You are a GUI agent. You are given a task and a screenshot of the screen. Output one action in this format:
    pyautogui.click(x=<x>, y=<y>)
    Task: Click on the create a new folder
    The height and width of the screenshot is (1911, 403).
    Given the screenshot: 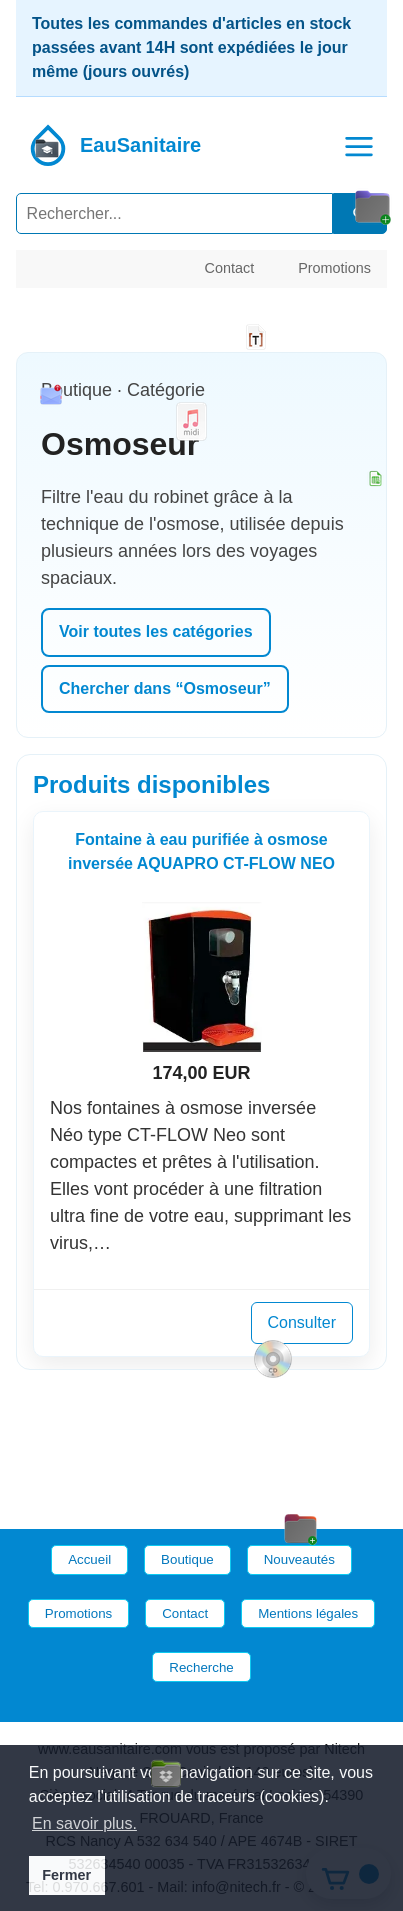 What is the action you would take?
    pyautogui.click(x=372, y=206)
    